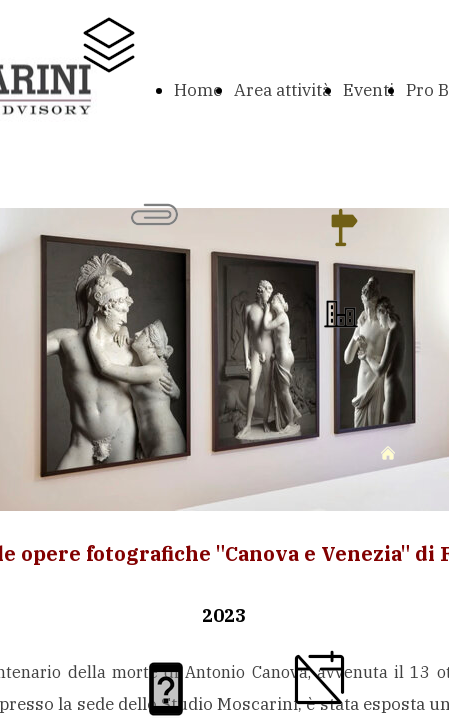 The width and height of the screenshot is (449, 720). Describe the element at coordinates (154, 214) in the screenshot. I see `attach a file to your message` at that location.